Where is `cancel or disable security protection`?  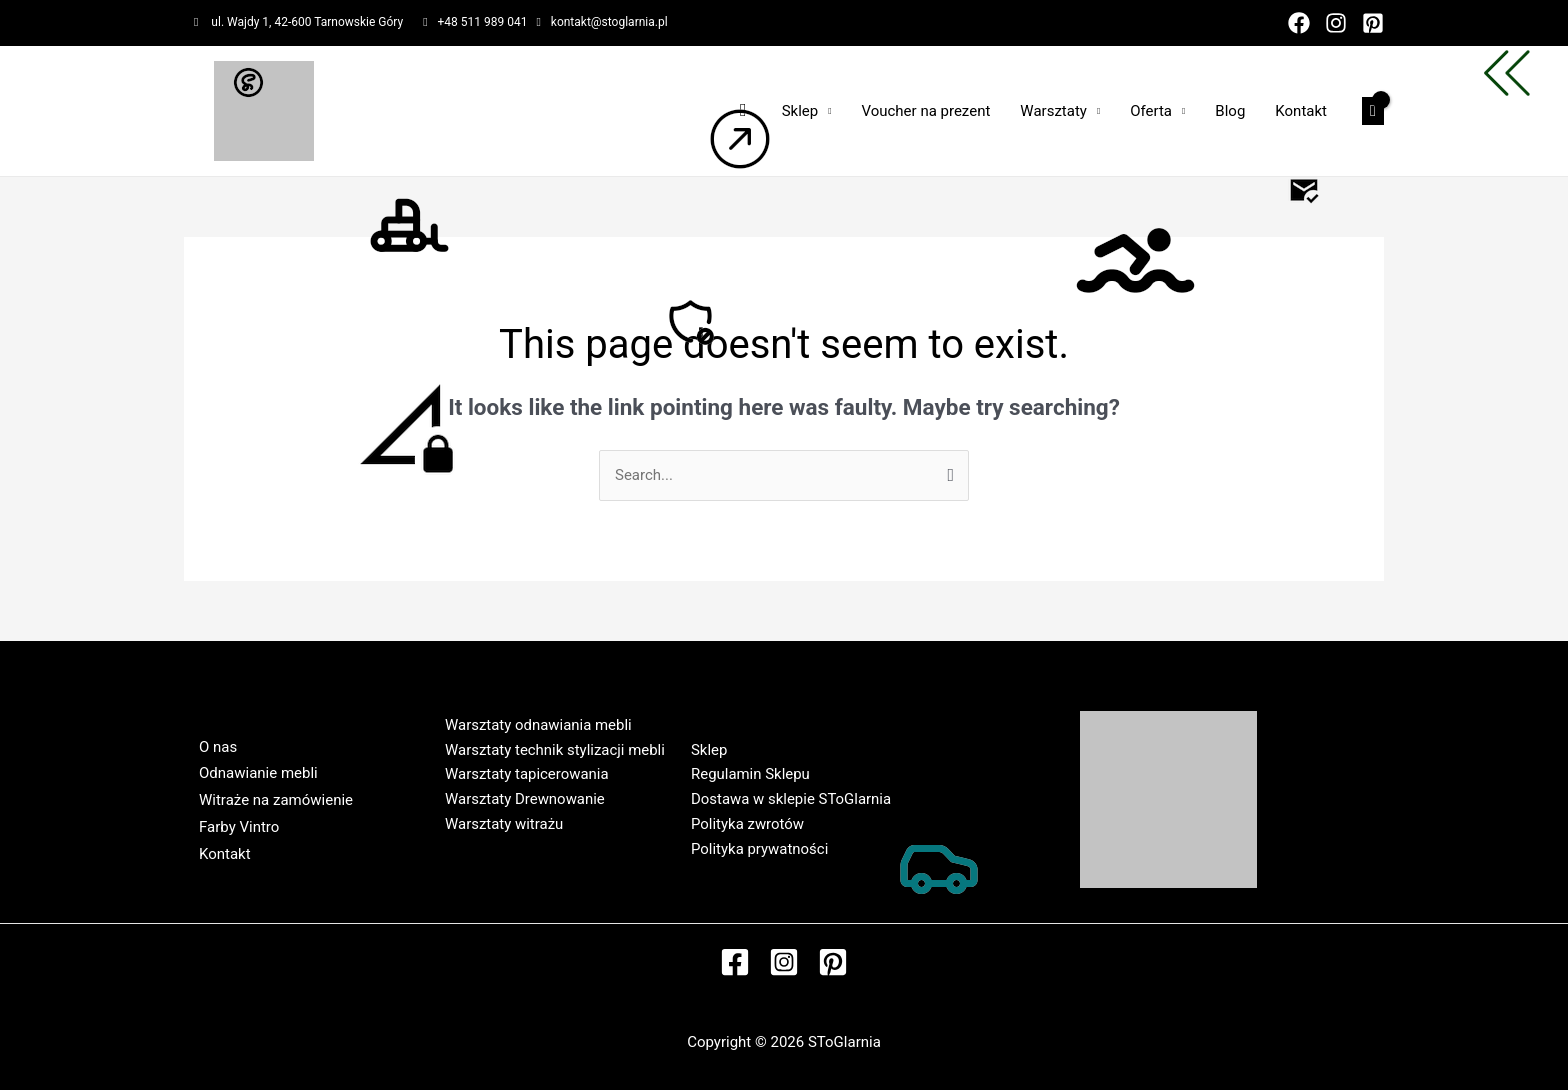
cancel or disable security protection is located at coordinates (690, 321).